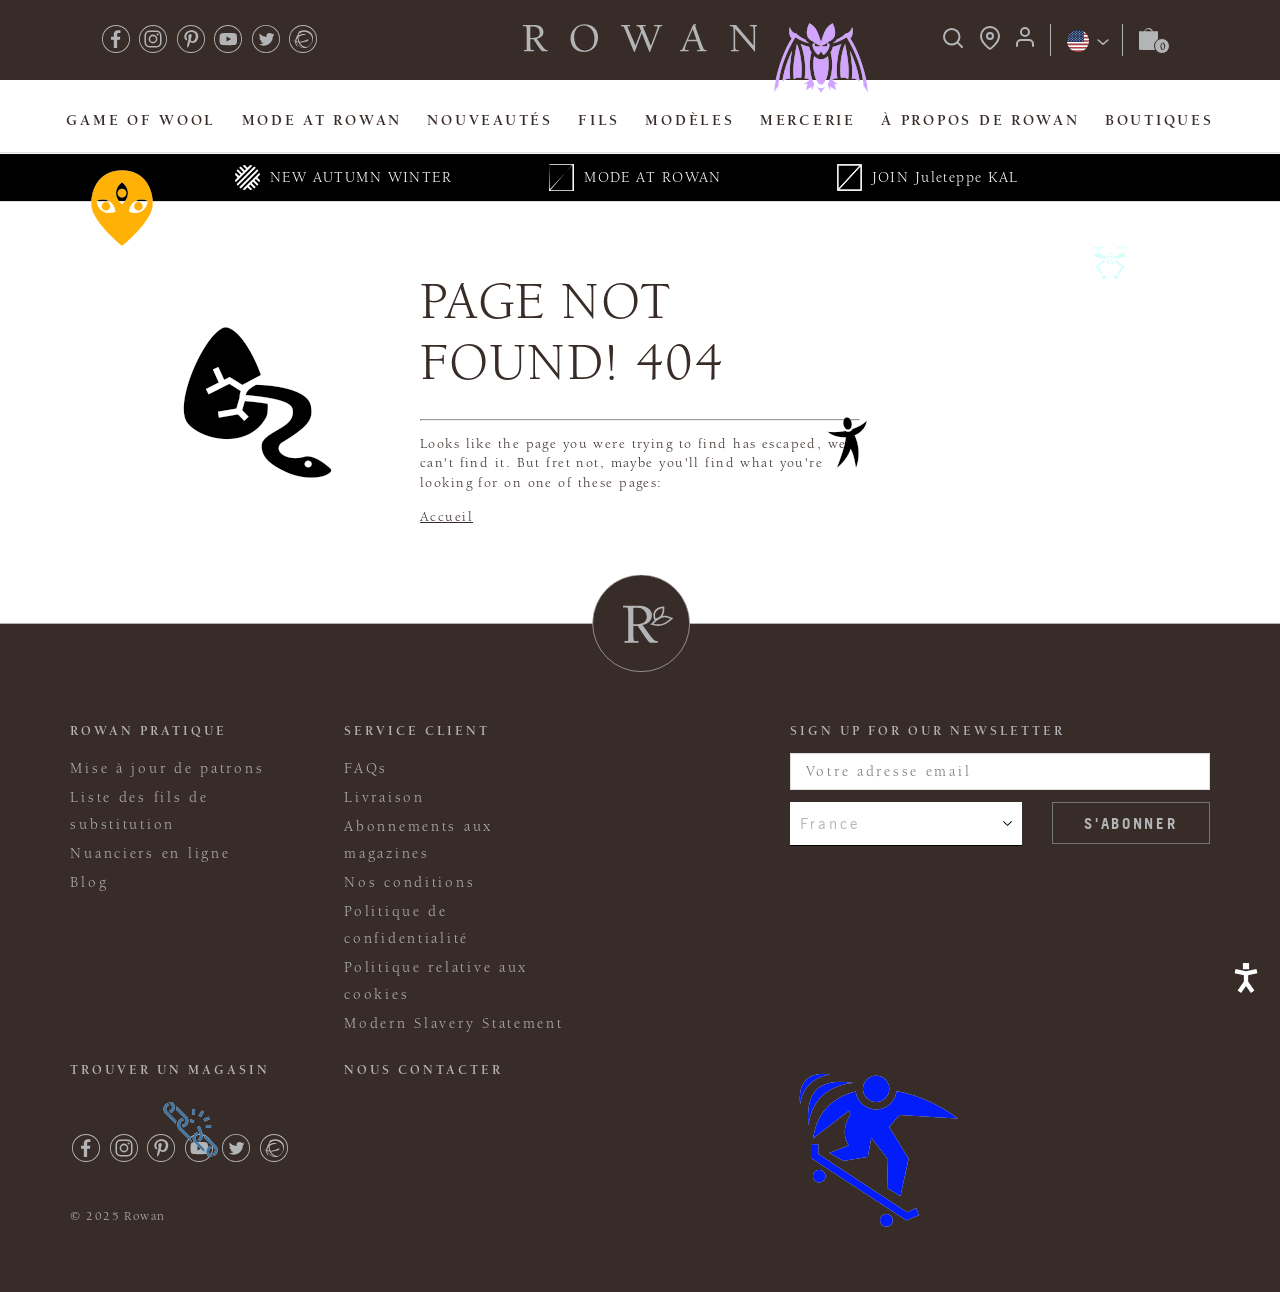 Image resolution: width=1280 pixels, height=1292 pixels. Describe the element at coordinates (821, 58) in the screenshot. I see `bat creature icon for halloween or horror-themed game` at that location.